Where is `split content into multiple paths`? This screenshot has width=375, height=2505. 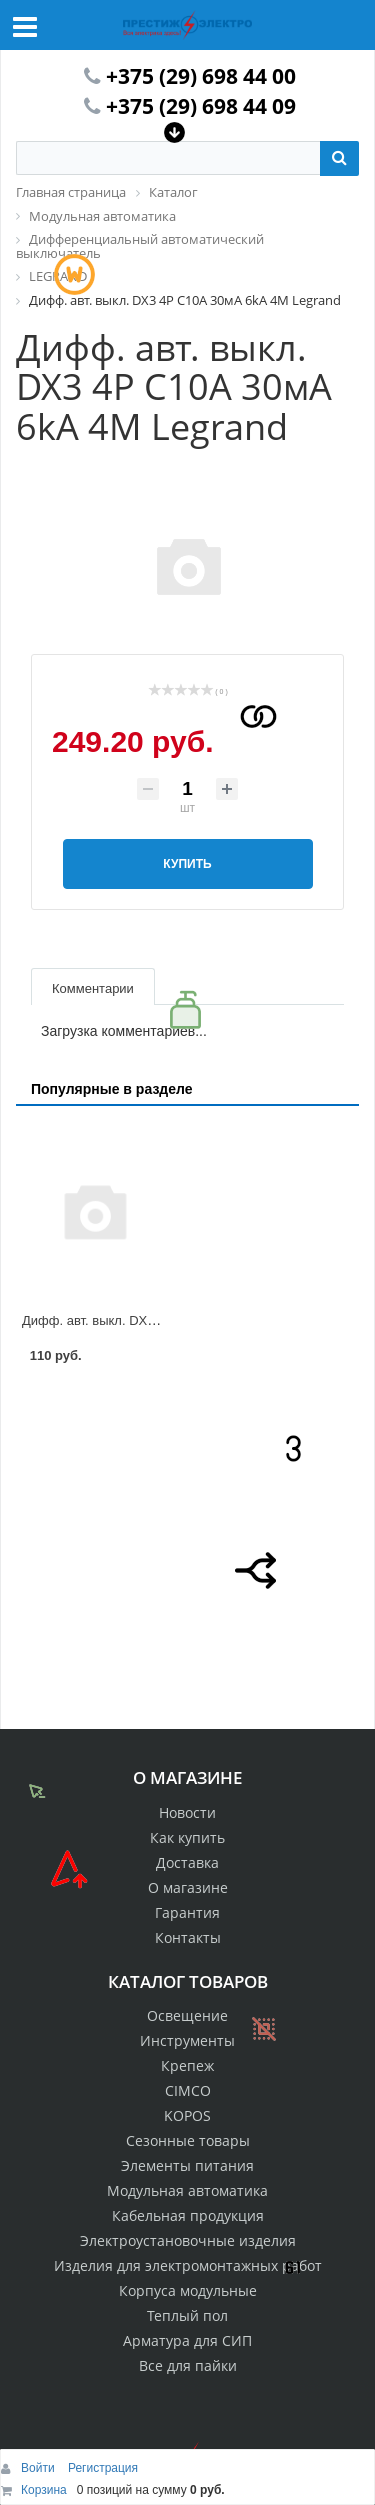
split content into multiple paths is located at coordinates (255, 1570).